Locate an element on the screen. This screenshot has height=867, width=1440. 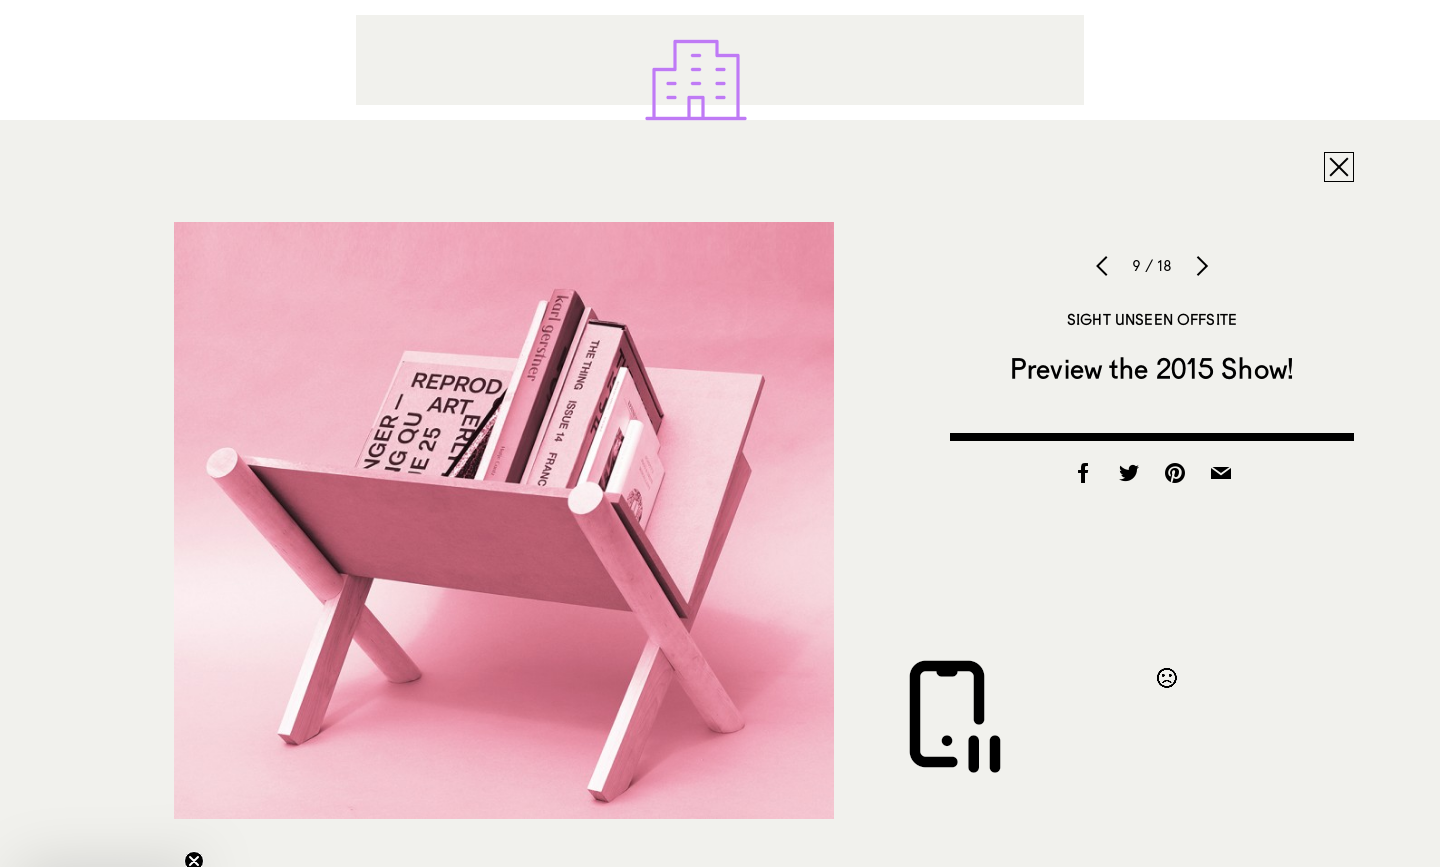
rate your experience as negative is located at coordinates (1167, 678).